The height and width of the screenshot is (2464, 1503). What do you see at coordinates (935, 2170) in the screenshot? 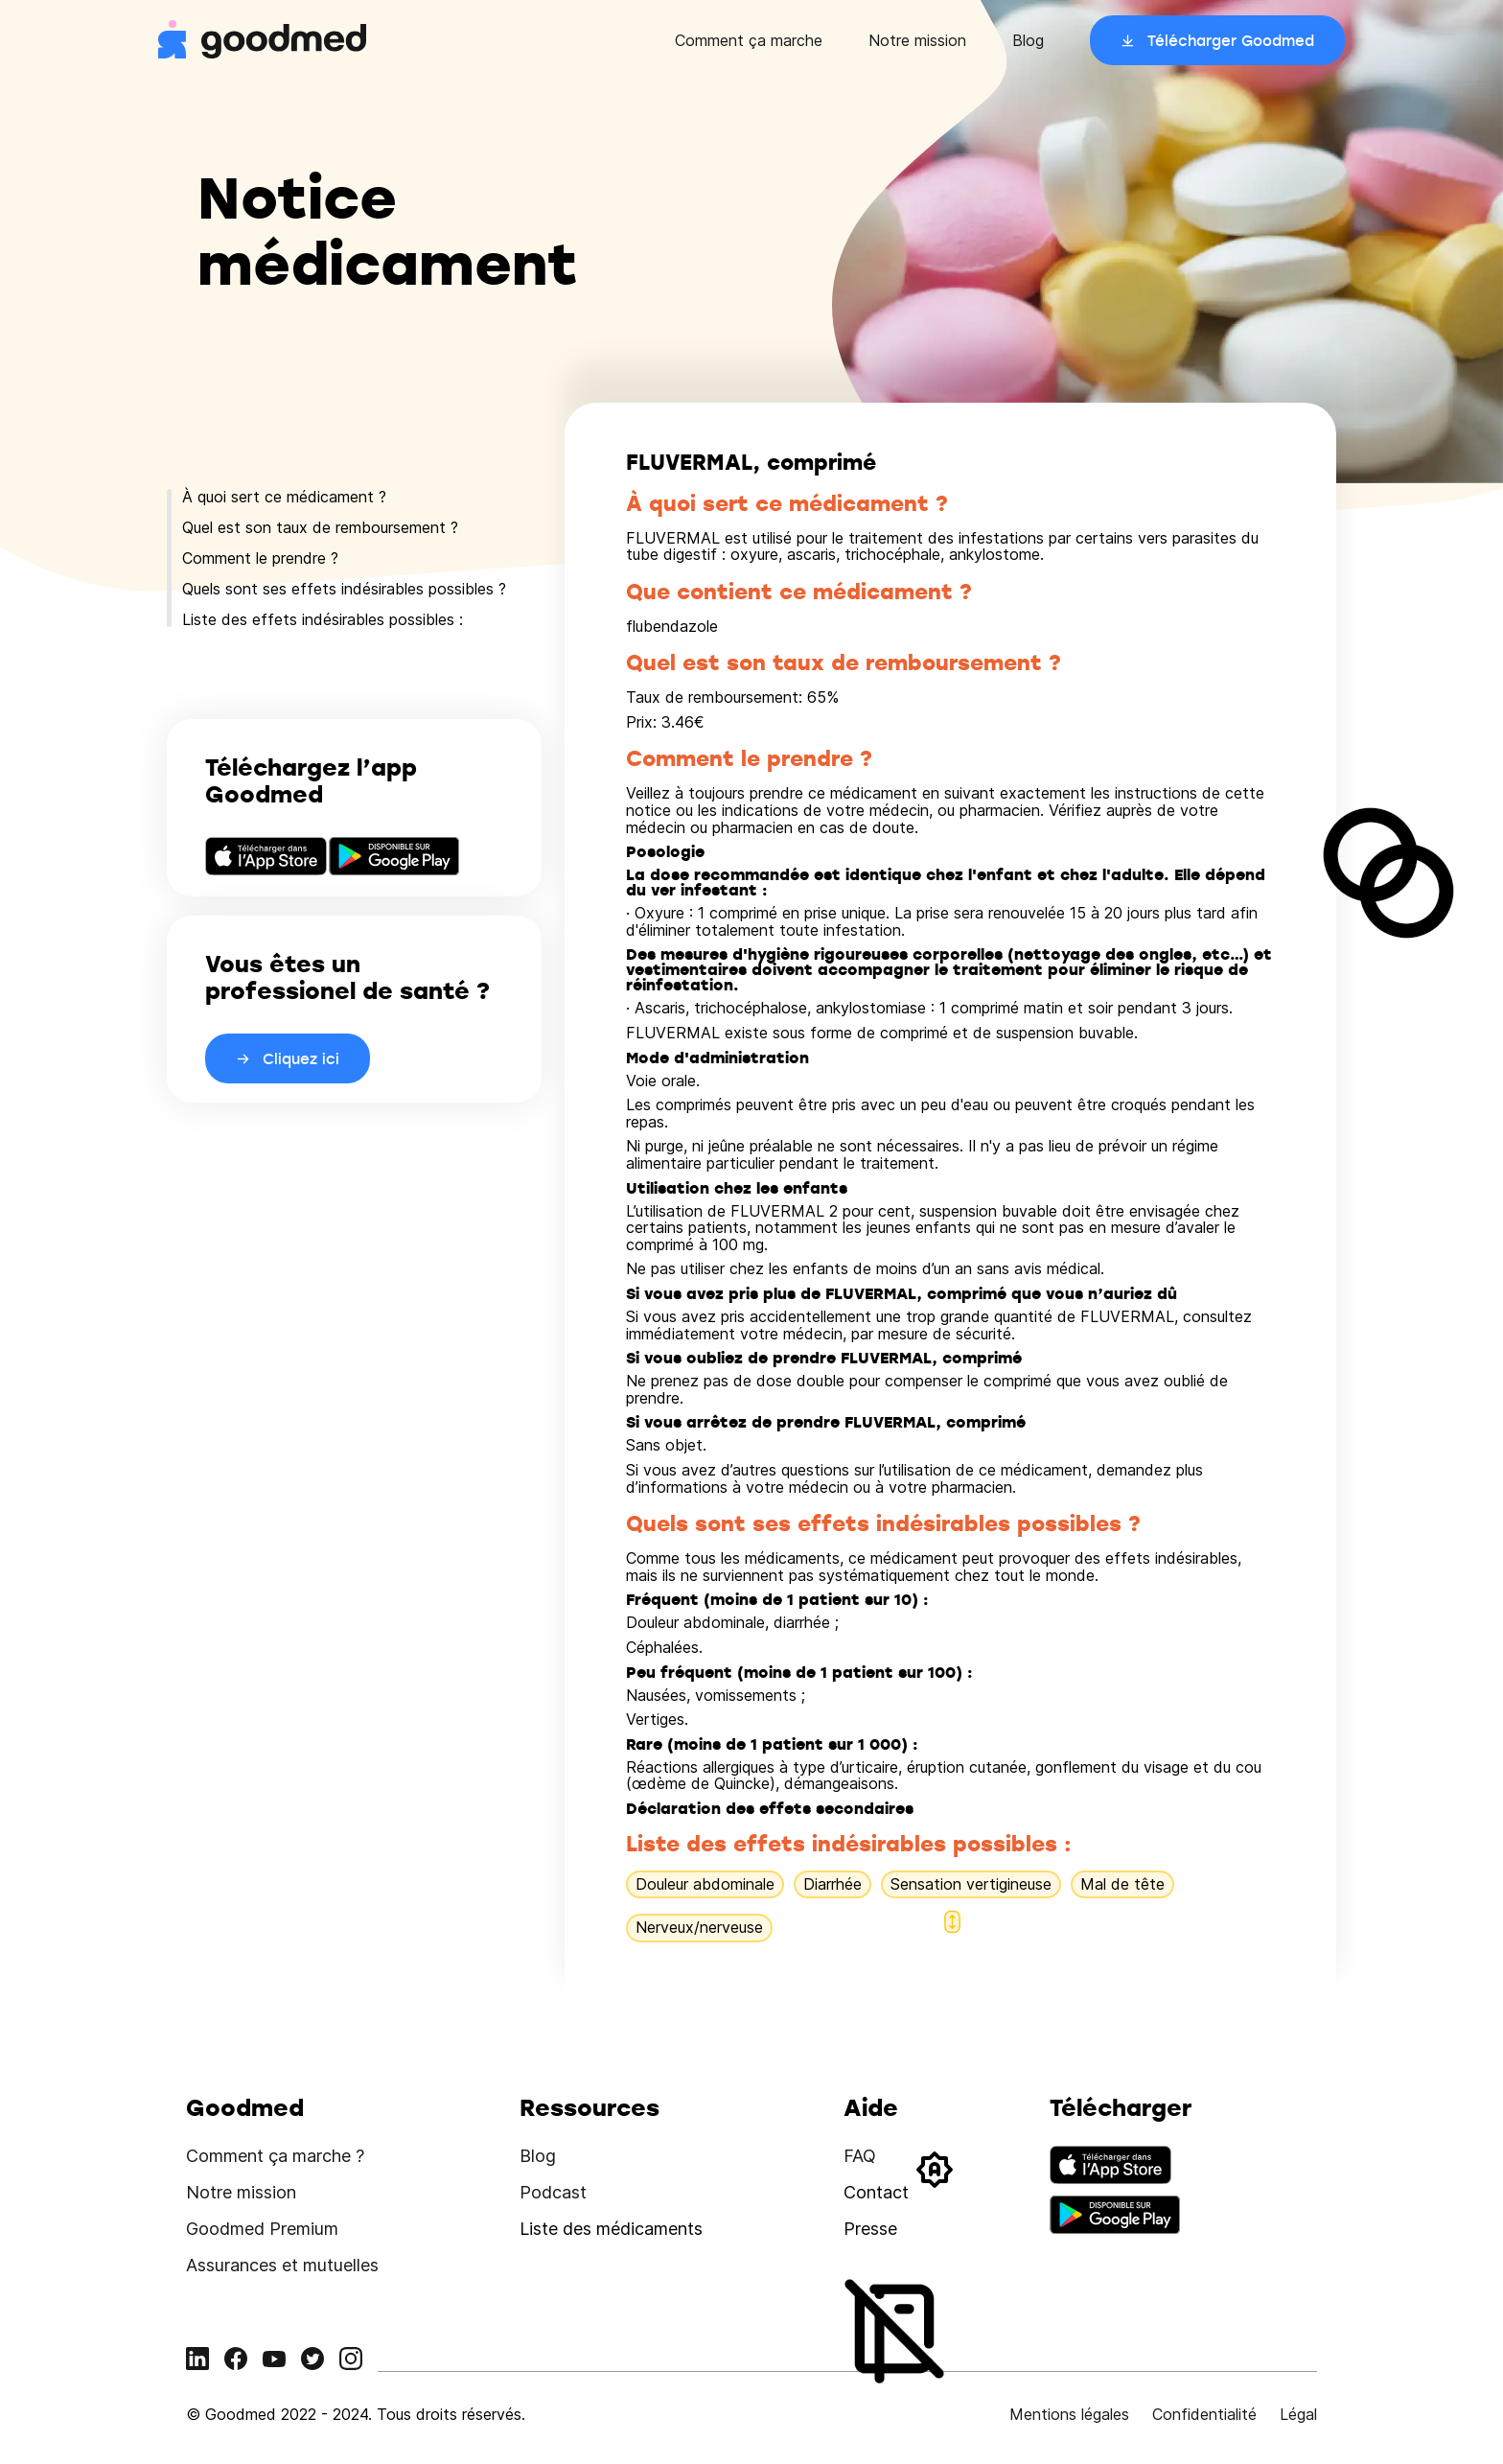
I see `enable automatic brightness adjustment` at bounding box center [935, 2170].